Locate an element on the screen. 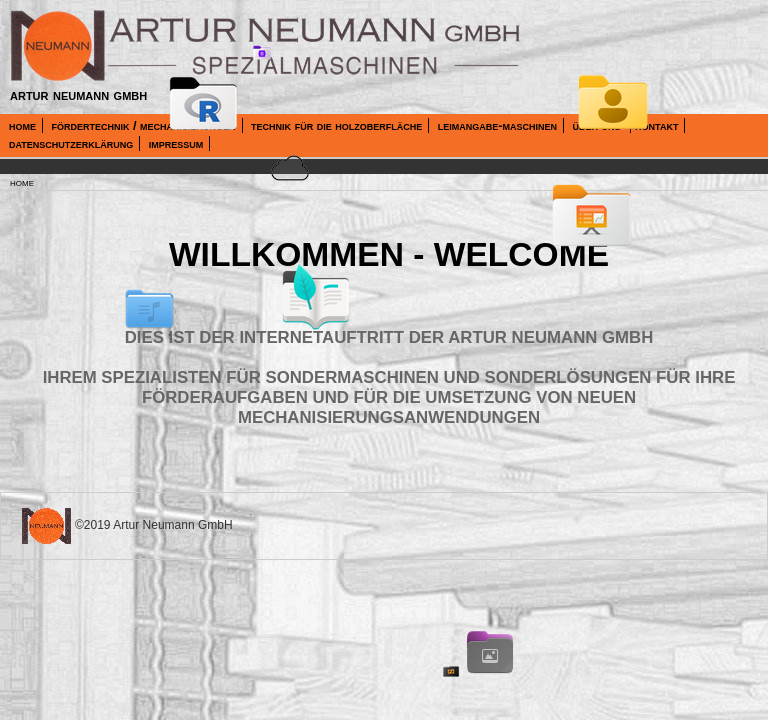 Image resolution: width=768 pixels, height=720 pixels. open bootstrap framework project folder is located at coordinates (262, 53).